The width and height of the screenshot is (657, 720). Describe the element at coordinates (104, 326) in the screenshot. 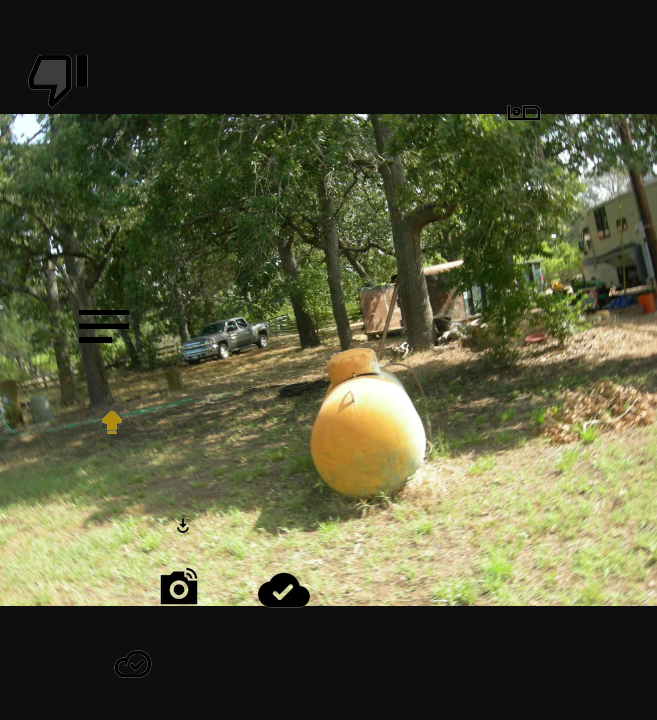

I see `view or access notes` at that location.